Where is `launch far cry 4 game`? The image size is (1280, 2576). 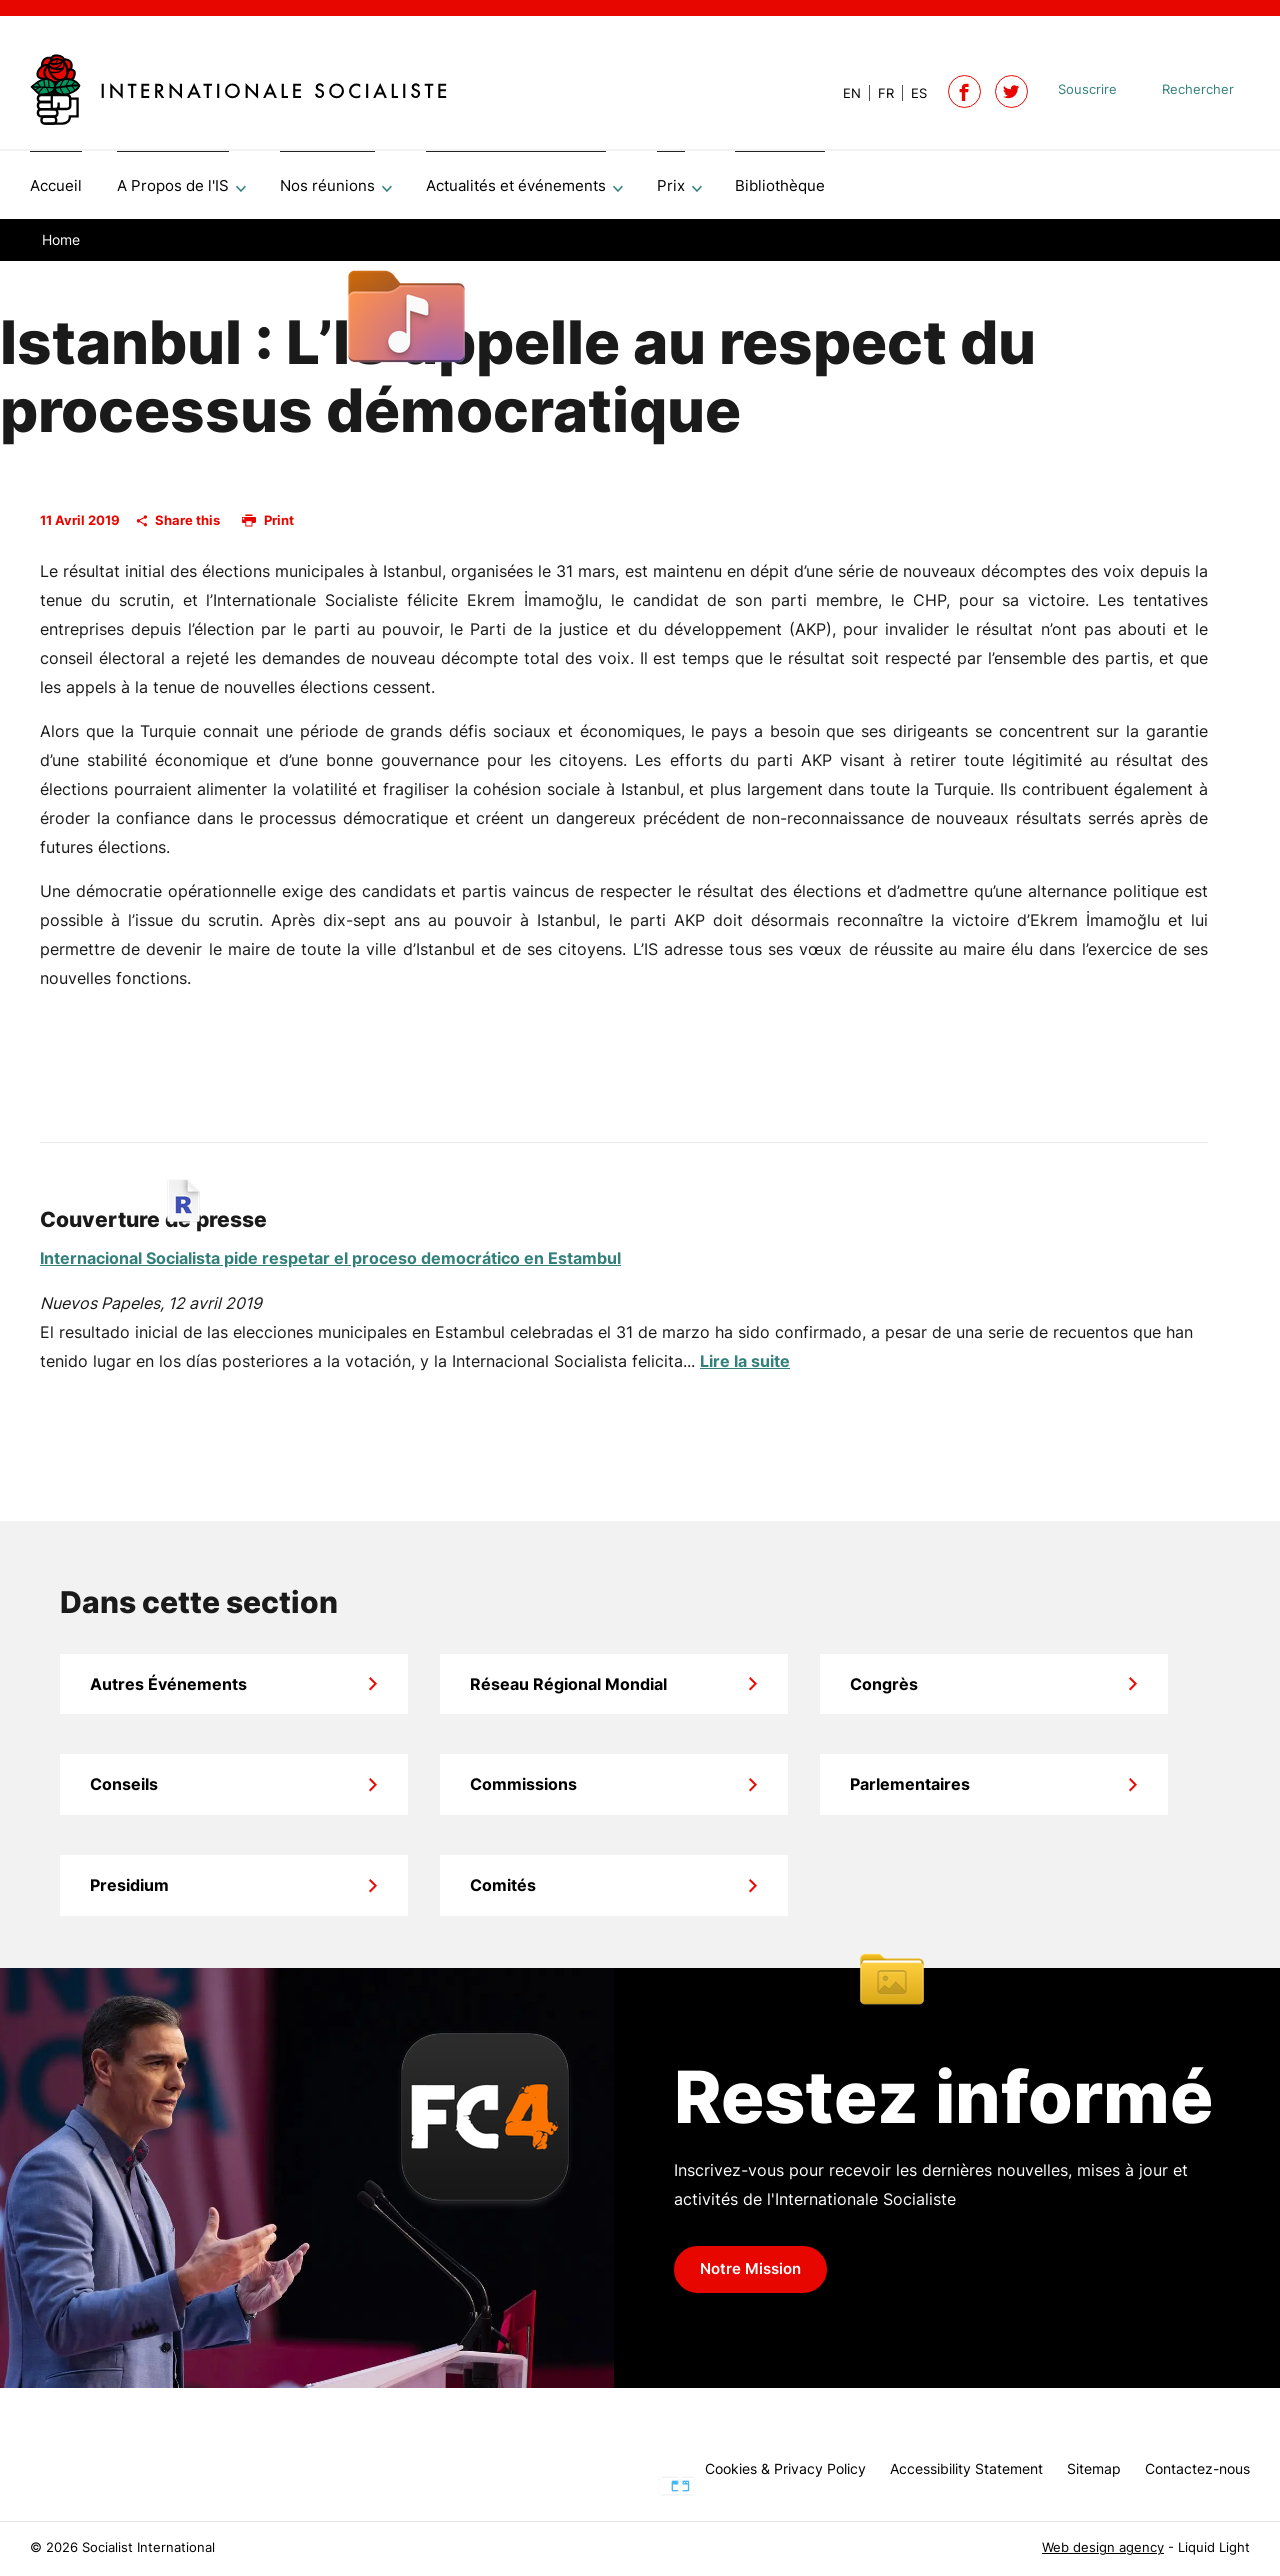
launch far cry 4 game is located at coordinates (485, 2117).